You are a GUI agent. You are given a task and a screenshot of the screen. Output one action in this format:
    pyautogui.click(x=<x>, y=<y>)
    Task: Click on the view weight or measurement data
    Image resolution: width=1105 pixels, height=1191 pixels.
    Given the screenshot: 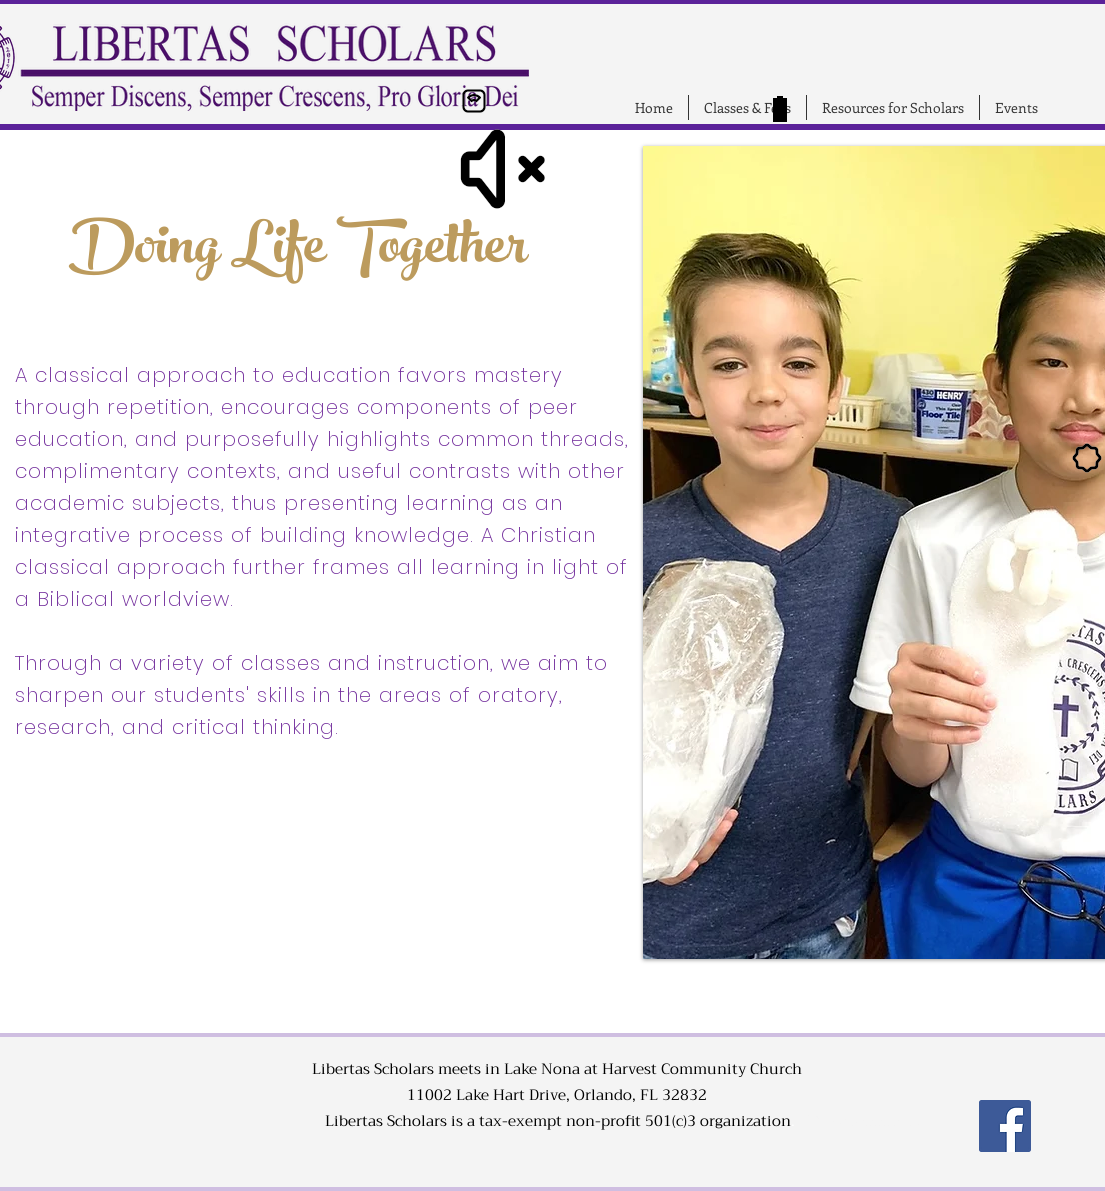 What is the action you would take?
    pyautogui.click(x=474, y=101)
    